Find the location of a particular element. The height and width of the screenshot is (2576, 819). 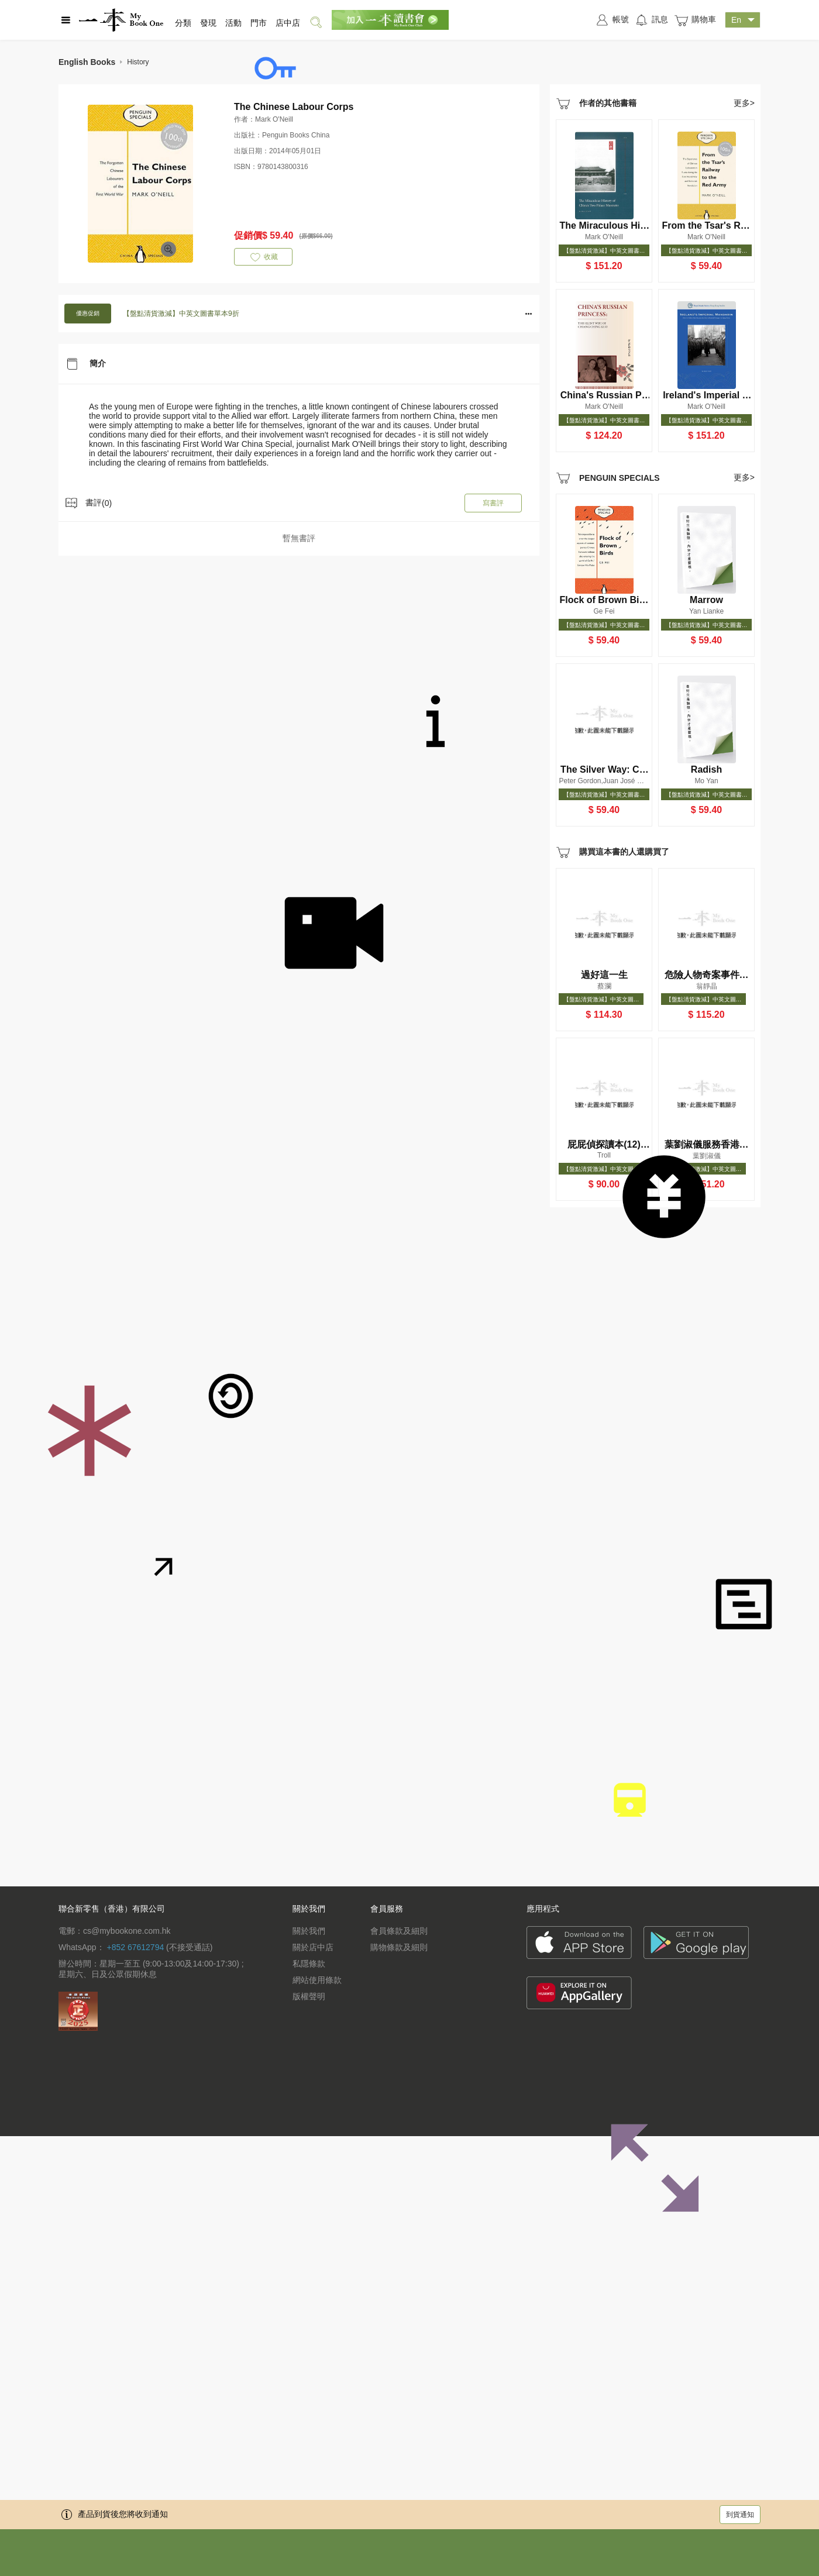

access security or encryption settings is located at coordinates (275, 68).